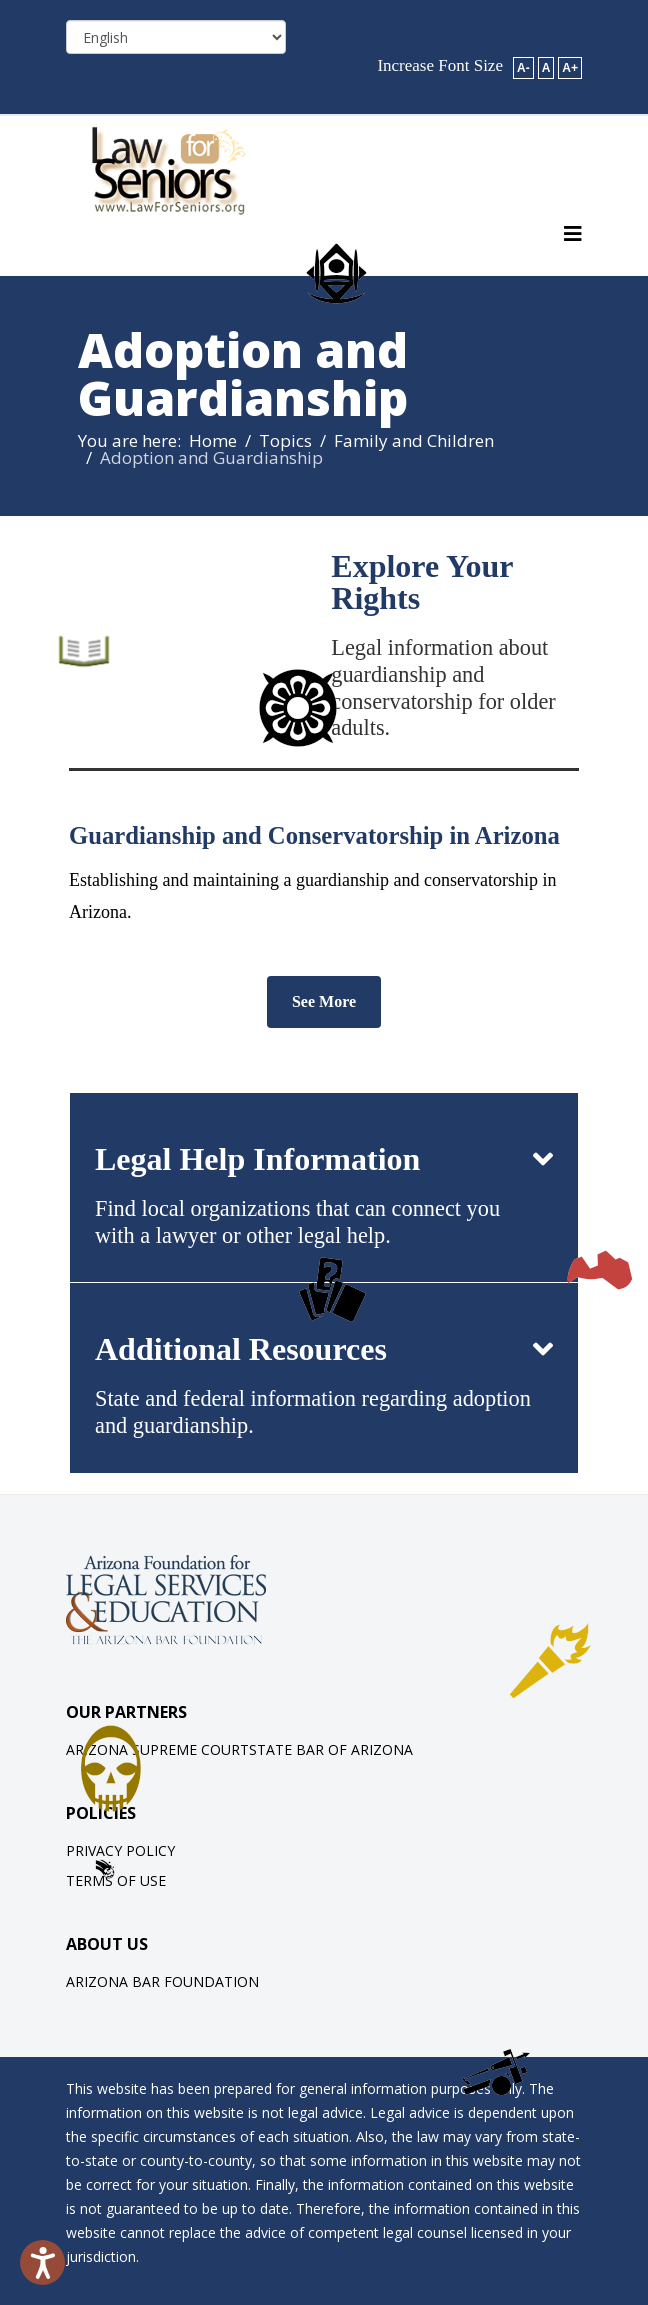  I want to click on decorative game emblem or faction symbol, so click(336, 273).